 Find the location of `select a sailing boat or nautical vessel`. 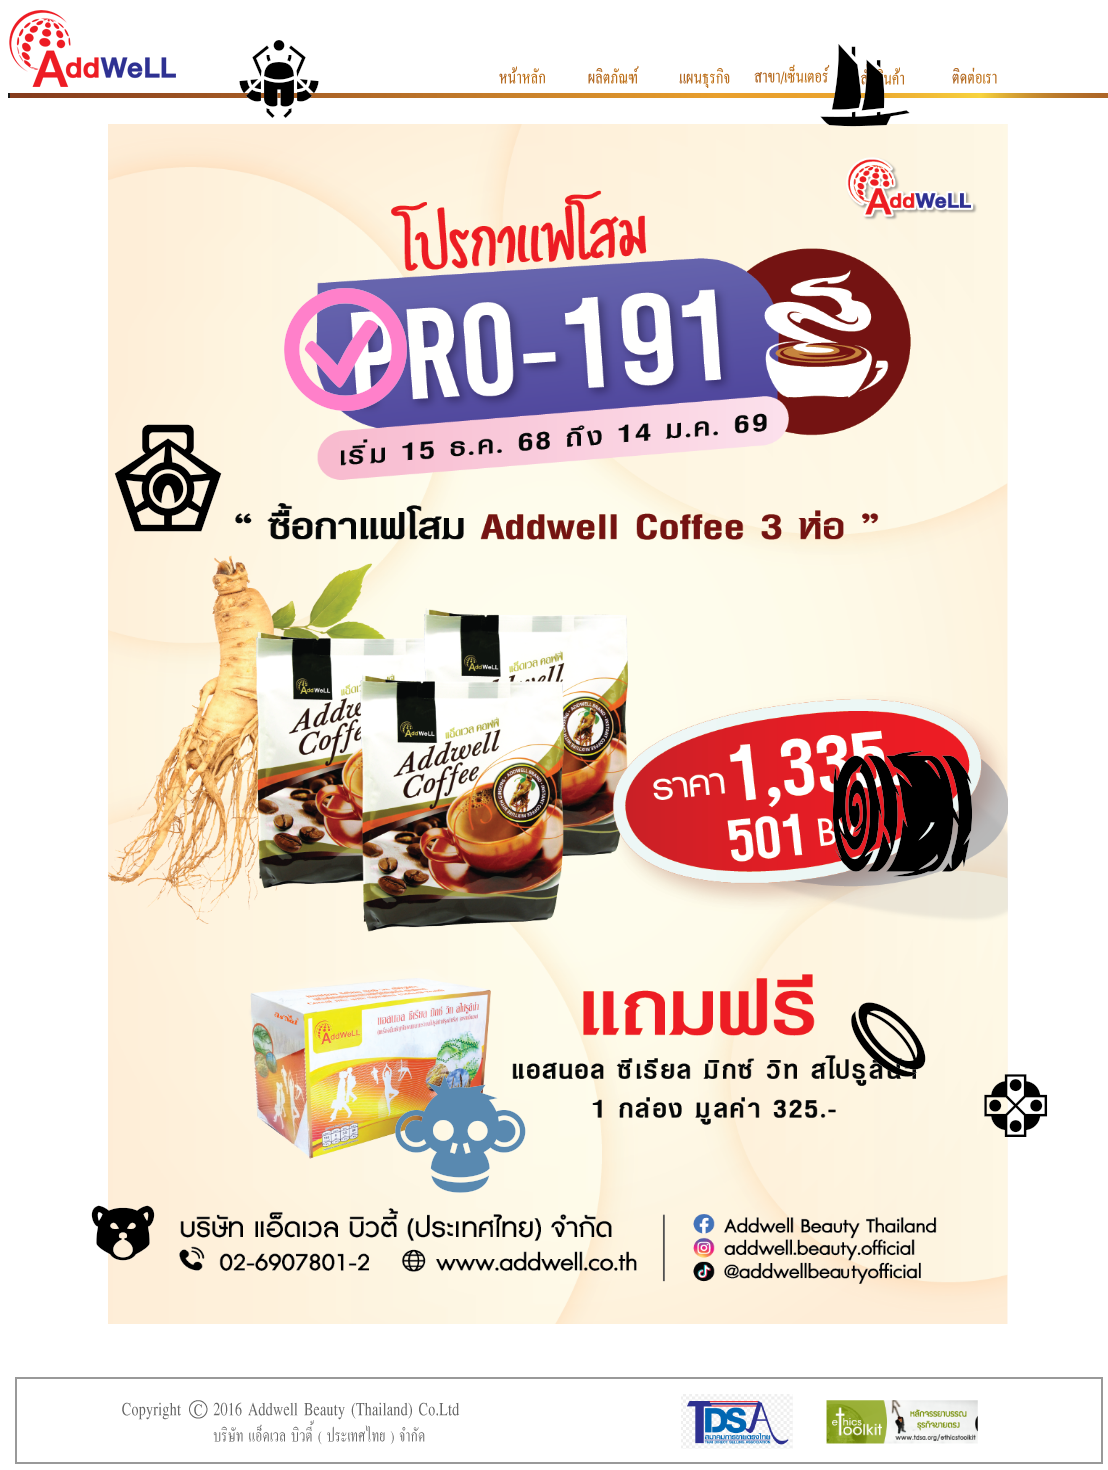

select a sailing boat or nautical vessel is located at coordinates (865, 85).